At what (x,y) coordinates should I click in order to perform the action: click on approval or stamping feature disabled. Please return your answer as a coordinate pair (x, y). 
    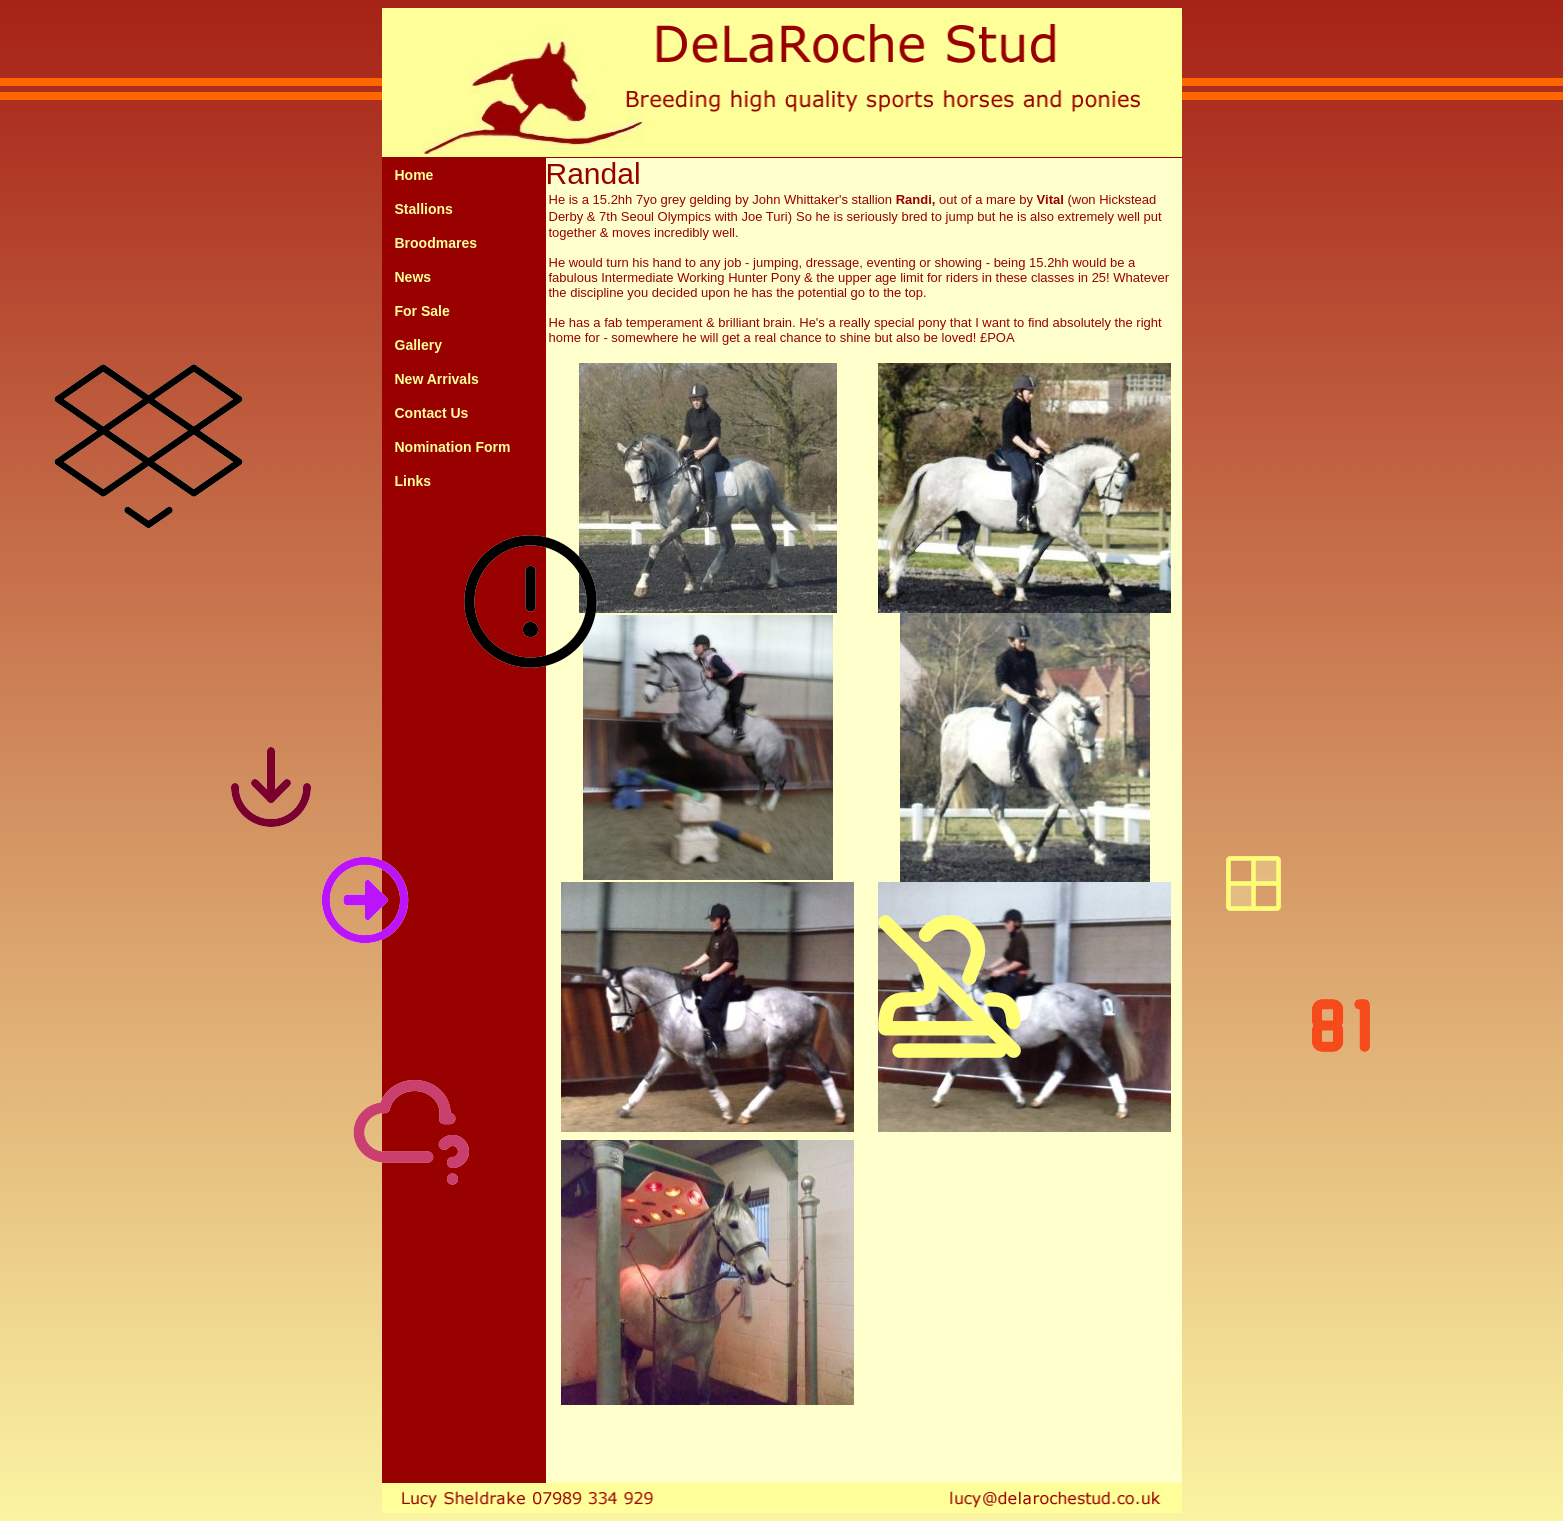
    Looking at the image, I should click on (949, 986).